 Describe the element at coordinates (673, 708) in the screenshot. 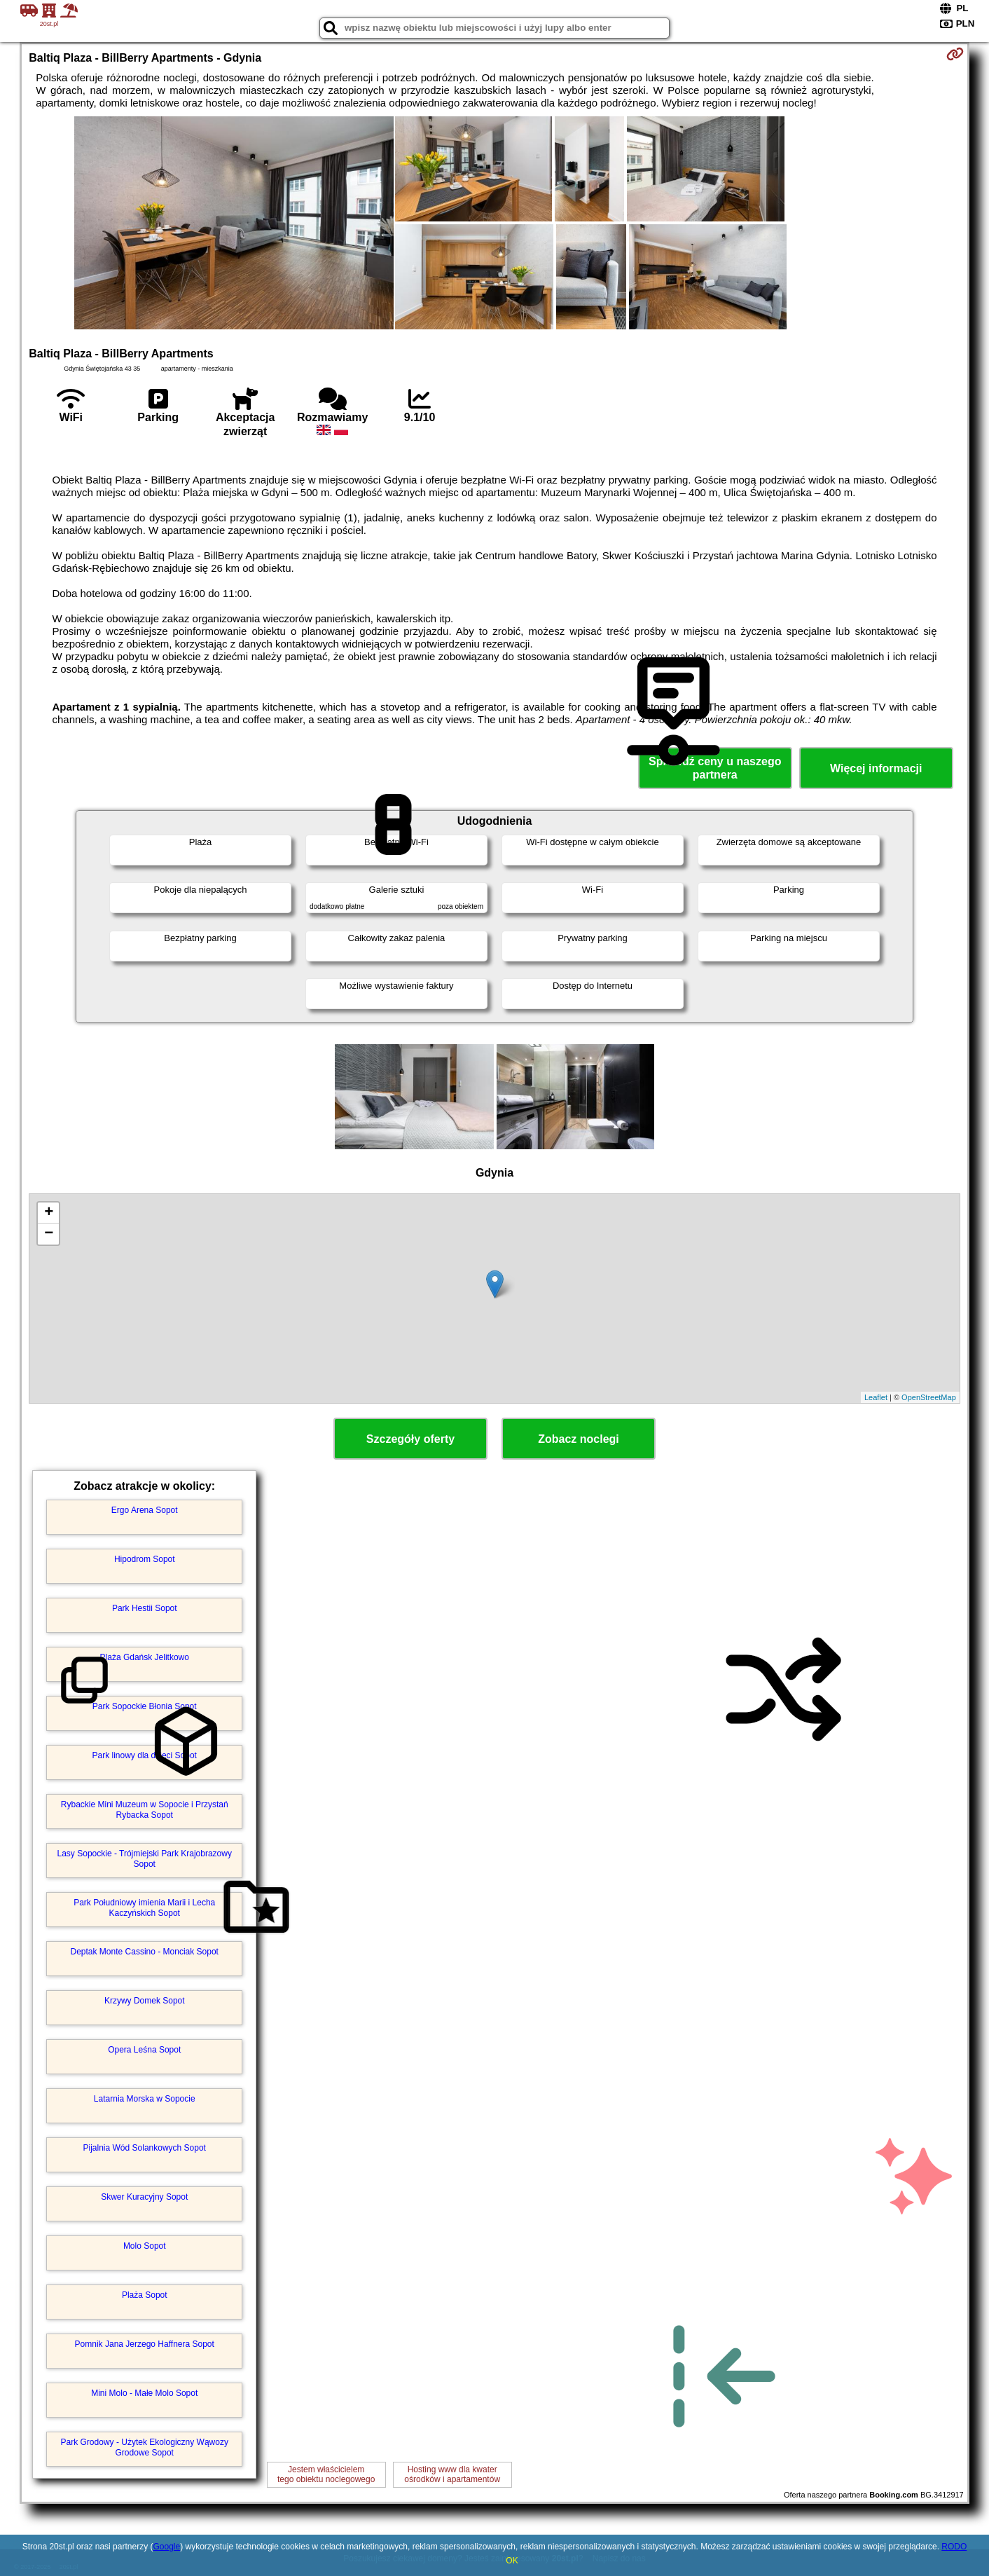

I see `view event details on timeline` at that location.